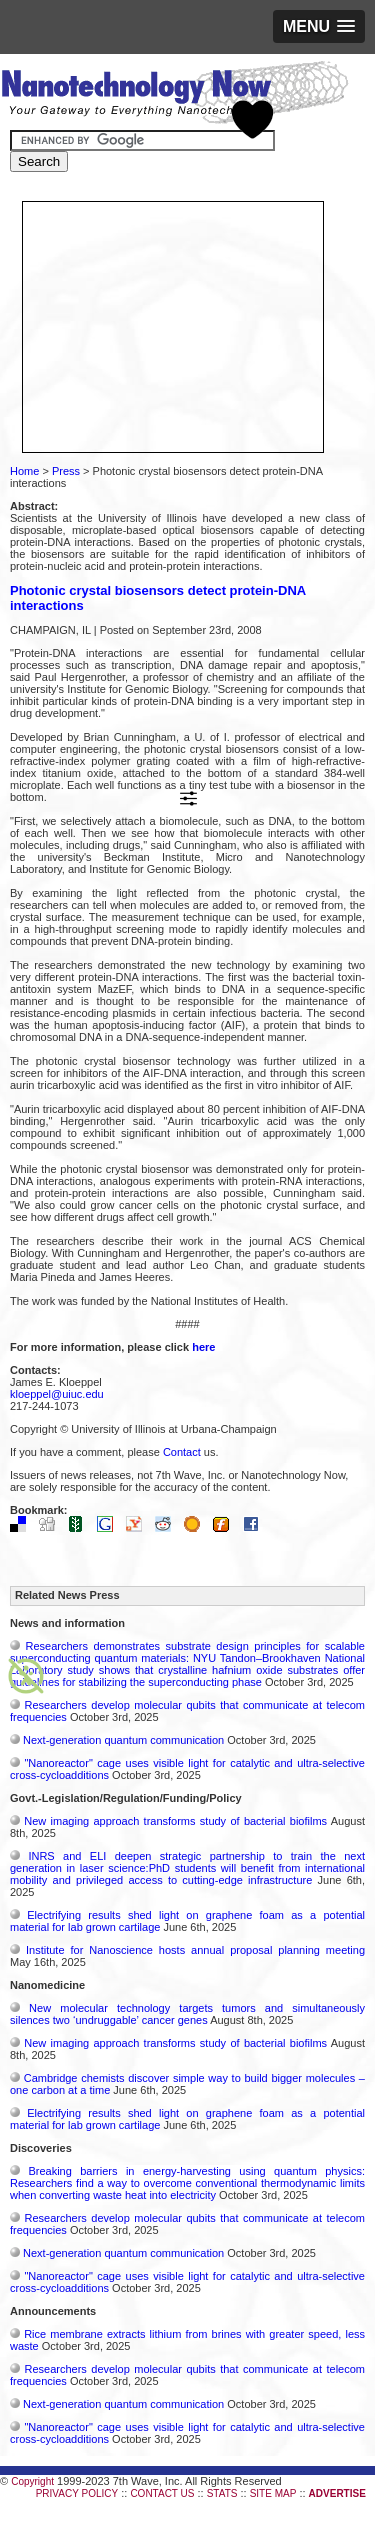 Image resolution: width=375 pixels, height=2523 pixels. I want to click on open settings or preferences, so click(188, 798).